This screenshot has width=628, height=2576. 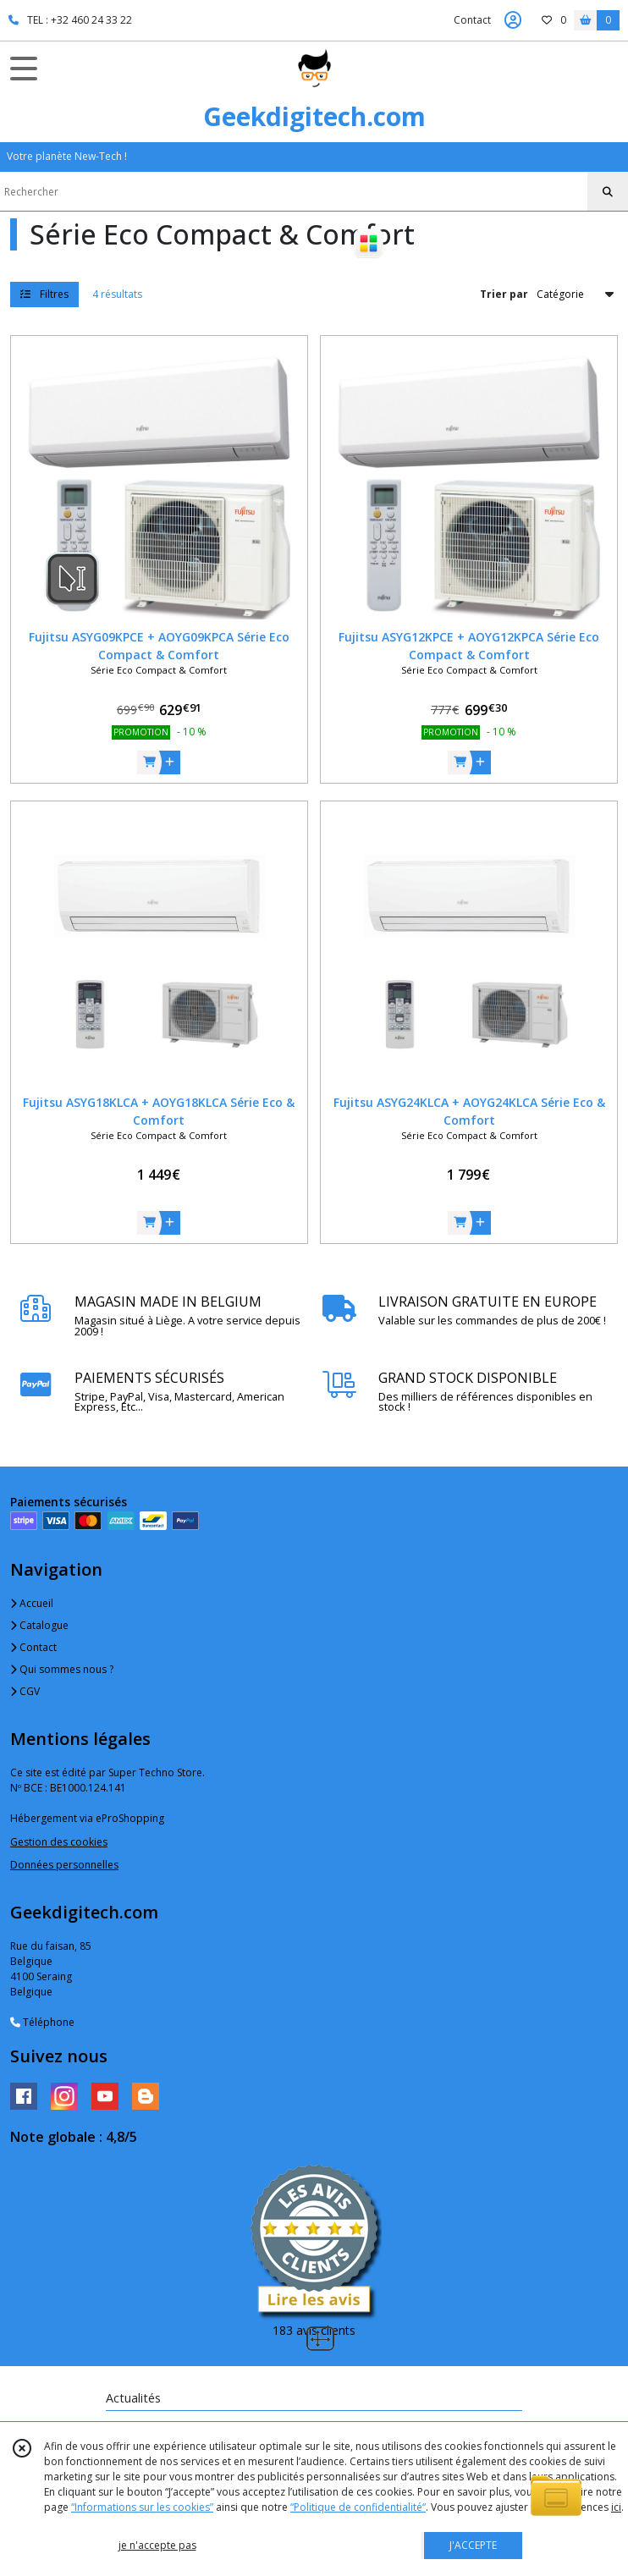 I want to click on adjust display or screen settings, so click(x=320, y=2338).